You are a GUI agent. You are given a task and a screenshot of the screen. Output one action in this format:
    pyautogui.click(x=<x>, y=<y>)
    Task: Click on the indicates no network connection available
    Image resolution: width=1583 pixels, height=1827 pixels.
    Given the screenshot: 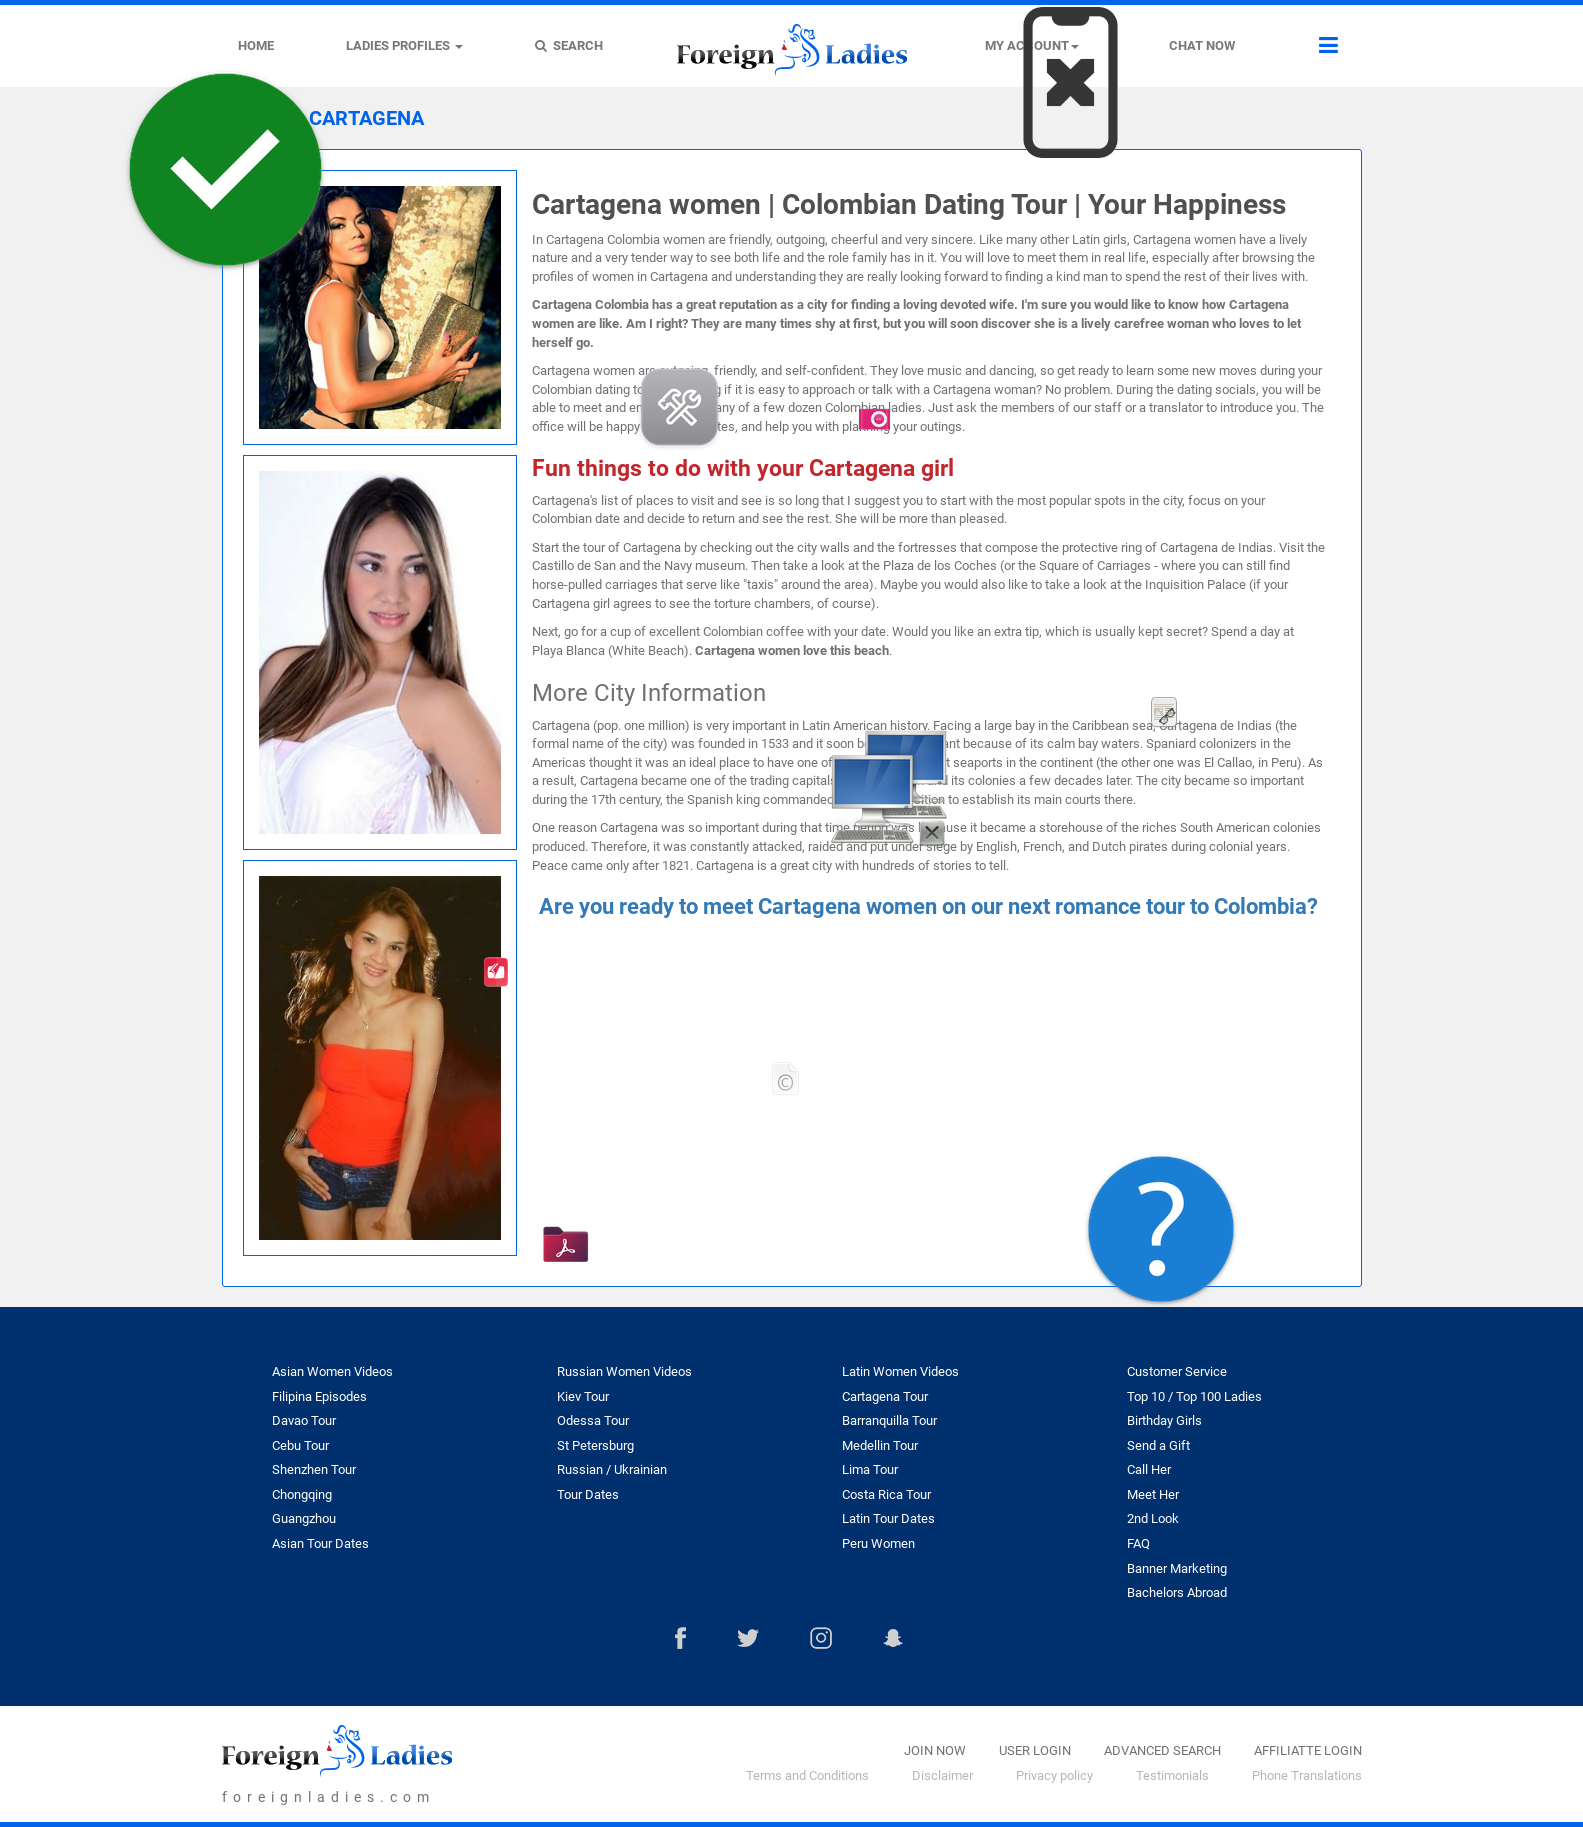 What is the action you would take?
    pyautogui.click(x=888, y=787)
    